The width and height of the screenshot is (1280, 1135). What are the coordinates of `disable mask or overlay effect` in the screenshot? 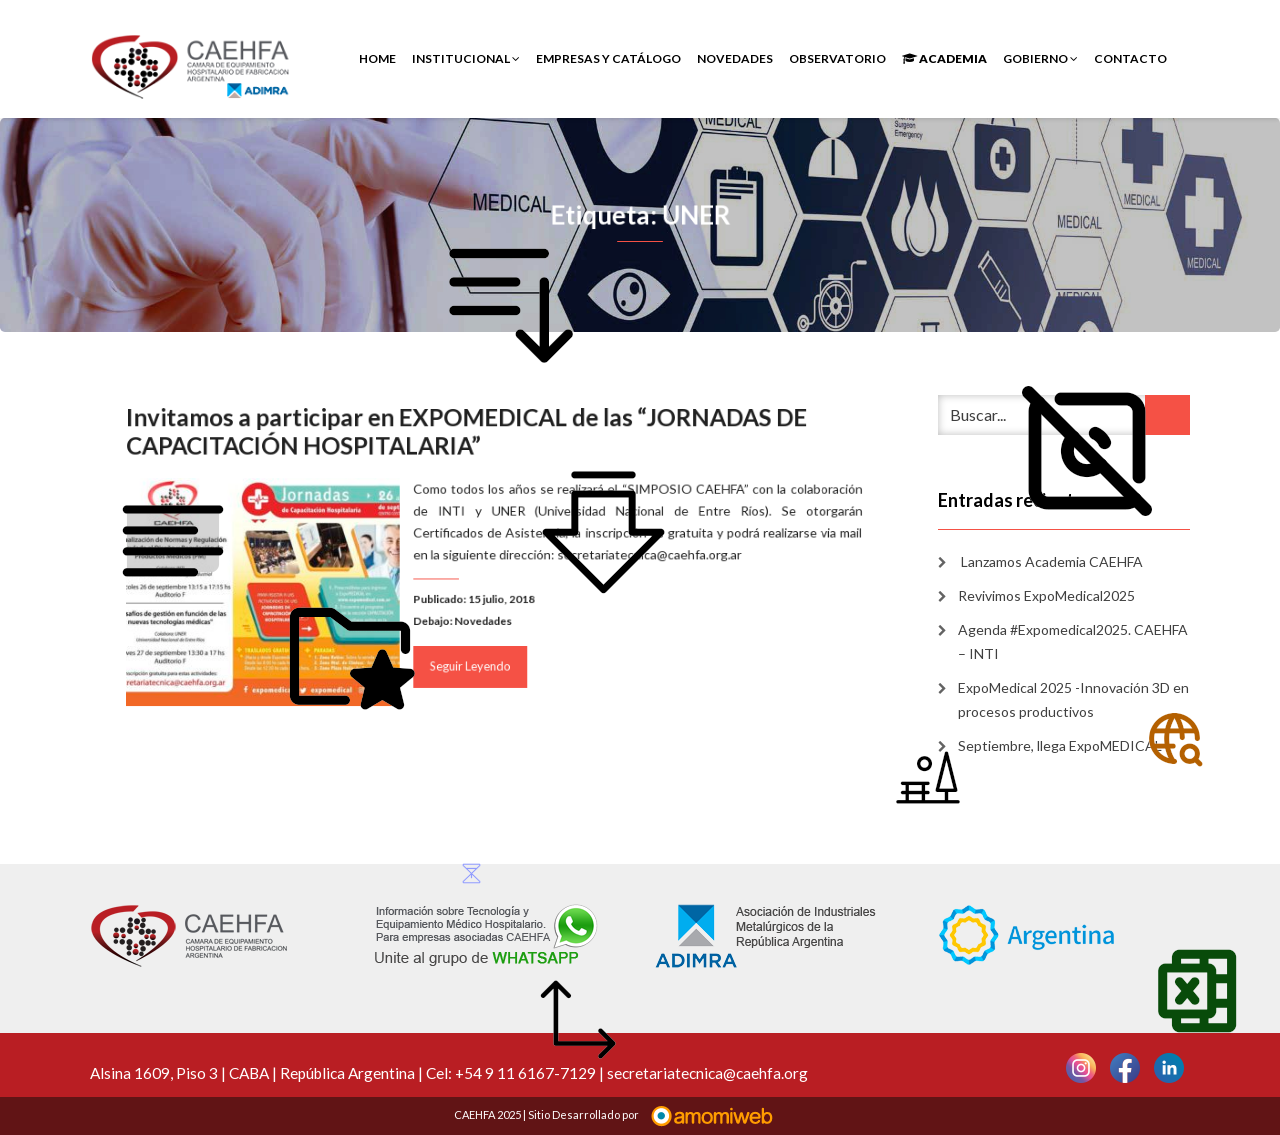 It's located at (1087, 451).